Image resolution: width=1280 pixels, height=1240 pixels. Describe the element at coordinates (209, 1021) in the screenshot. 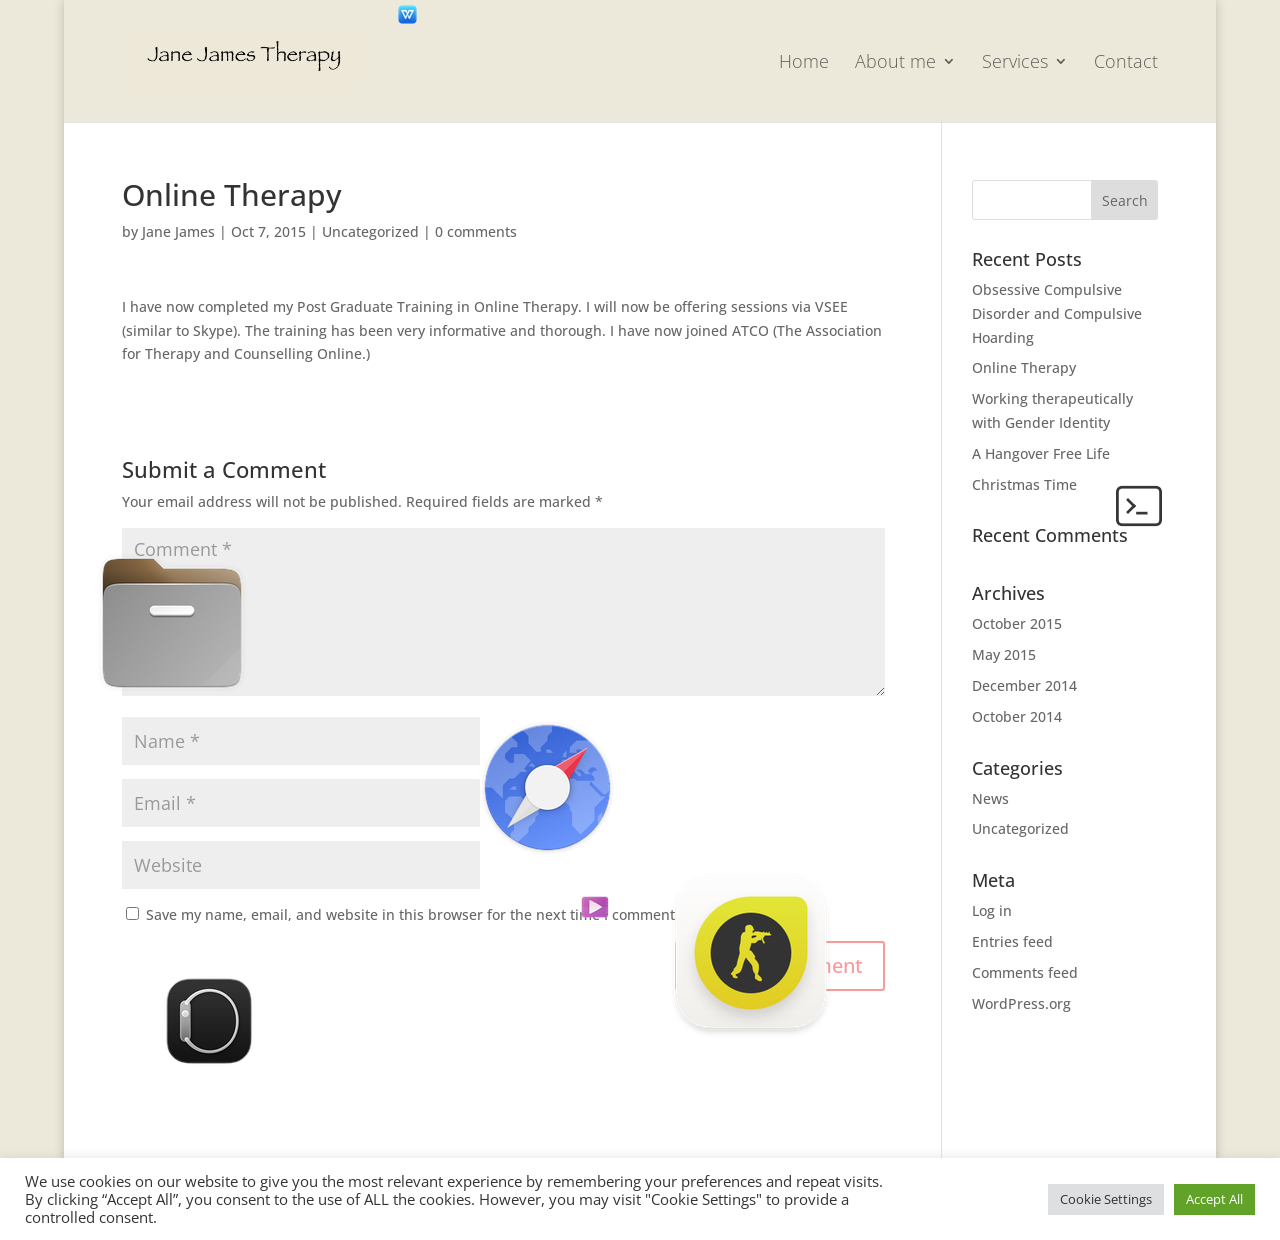

I see `open the Apple Watch app` at that location.